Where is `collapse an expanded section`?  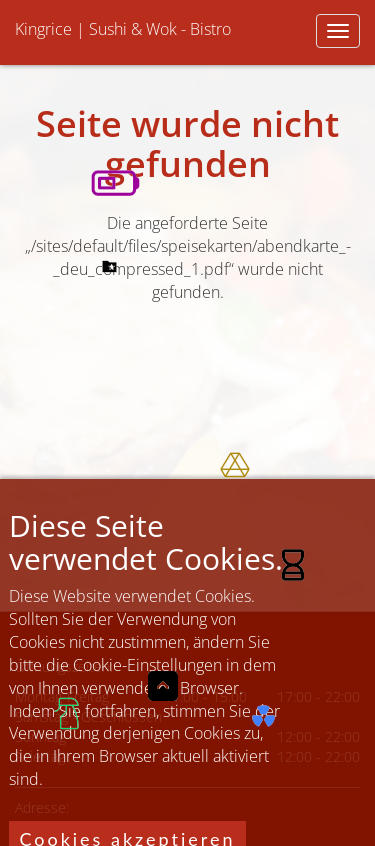
collapse an expanded section is located at coordinates (163, 686).